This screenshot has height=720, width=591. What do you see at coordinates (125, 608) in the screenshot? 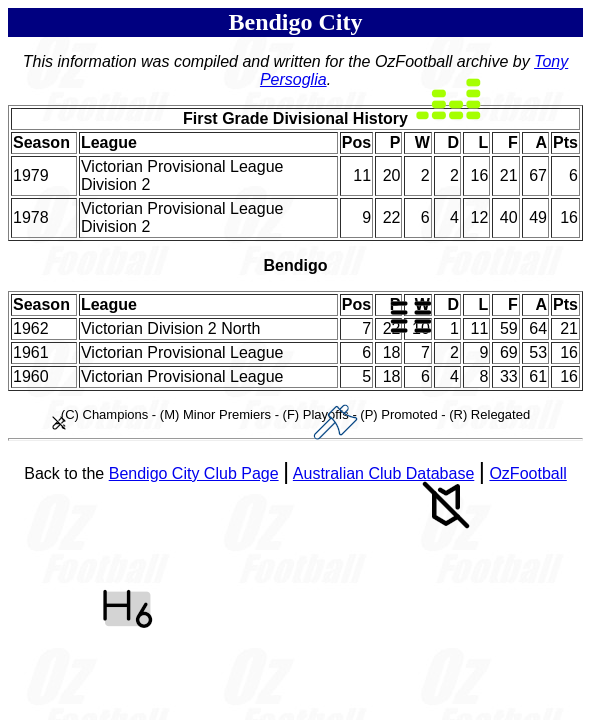
I see `format text as heading level 6` at bounding box center [125, 608].